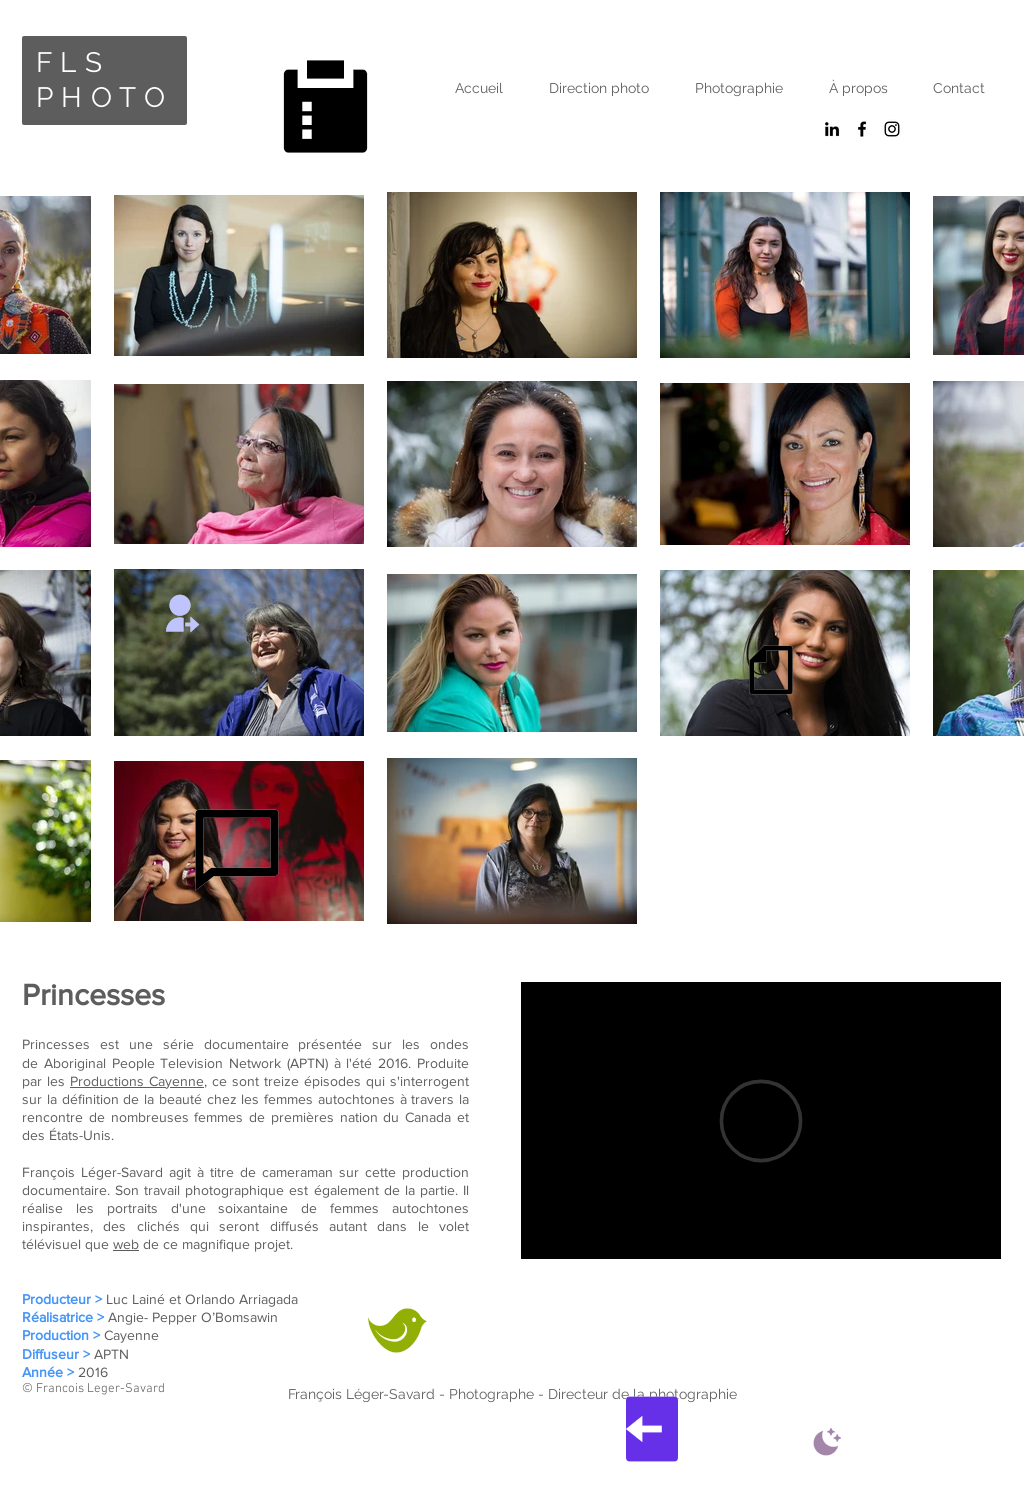 The height and width of the screenshot is (1503, 1024). I want to click on log out of your account, so click(652, 1429).